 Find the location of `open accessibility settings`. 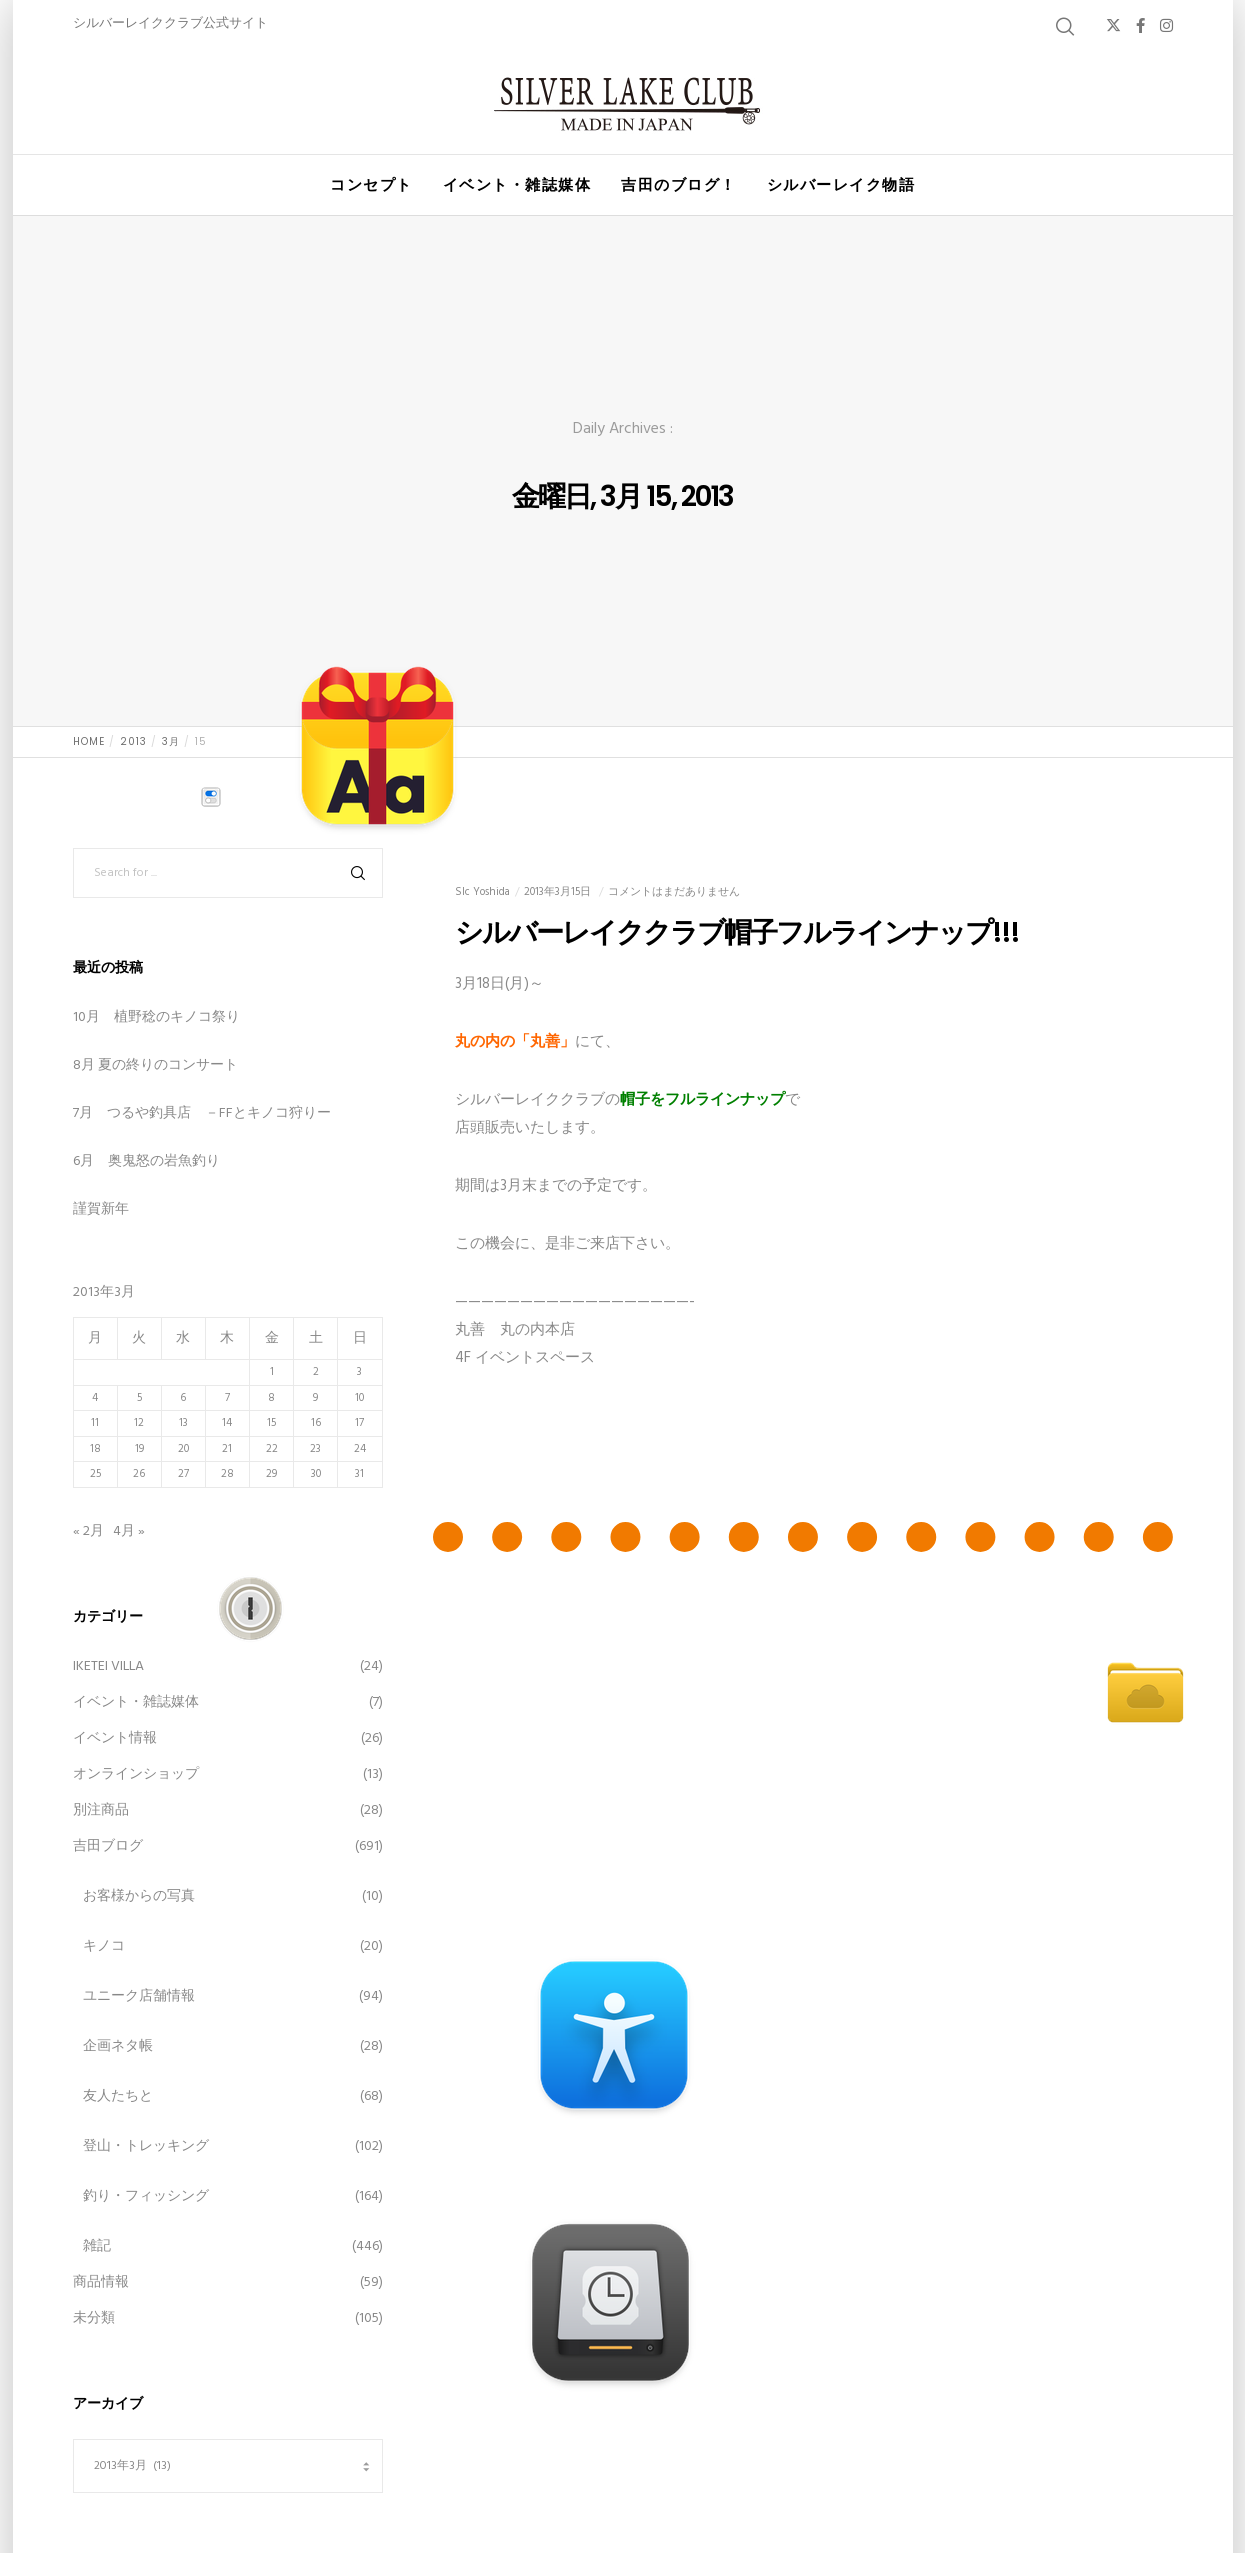

open accessibility settings is located at coordinates (614, 2035).